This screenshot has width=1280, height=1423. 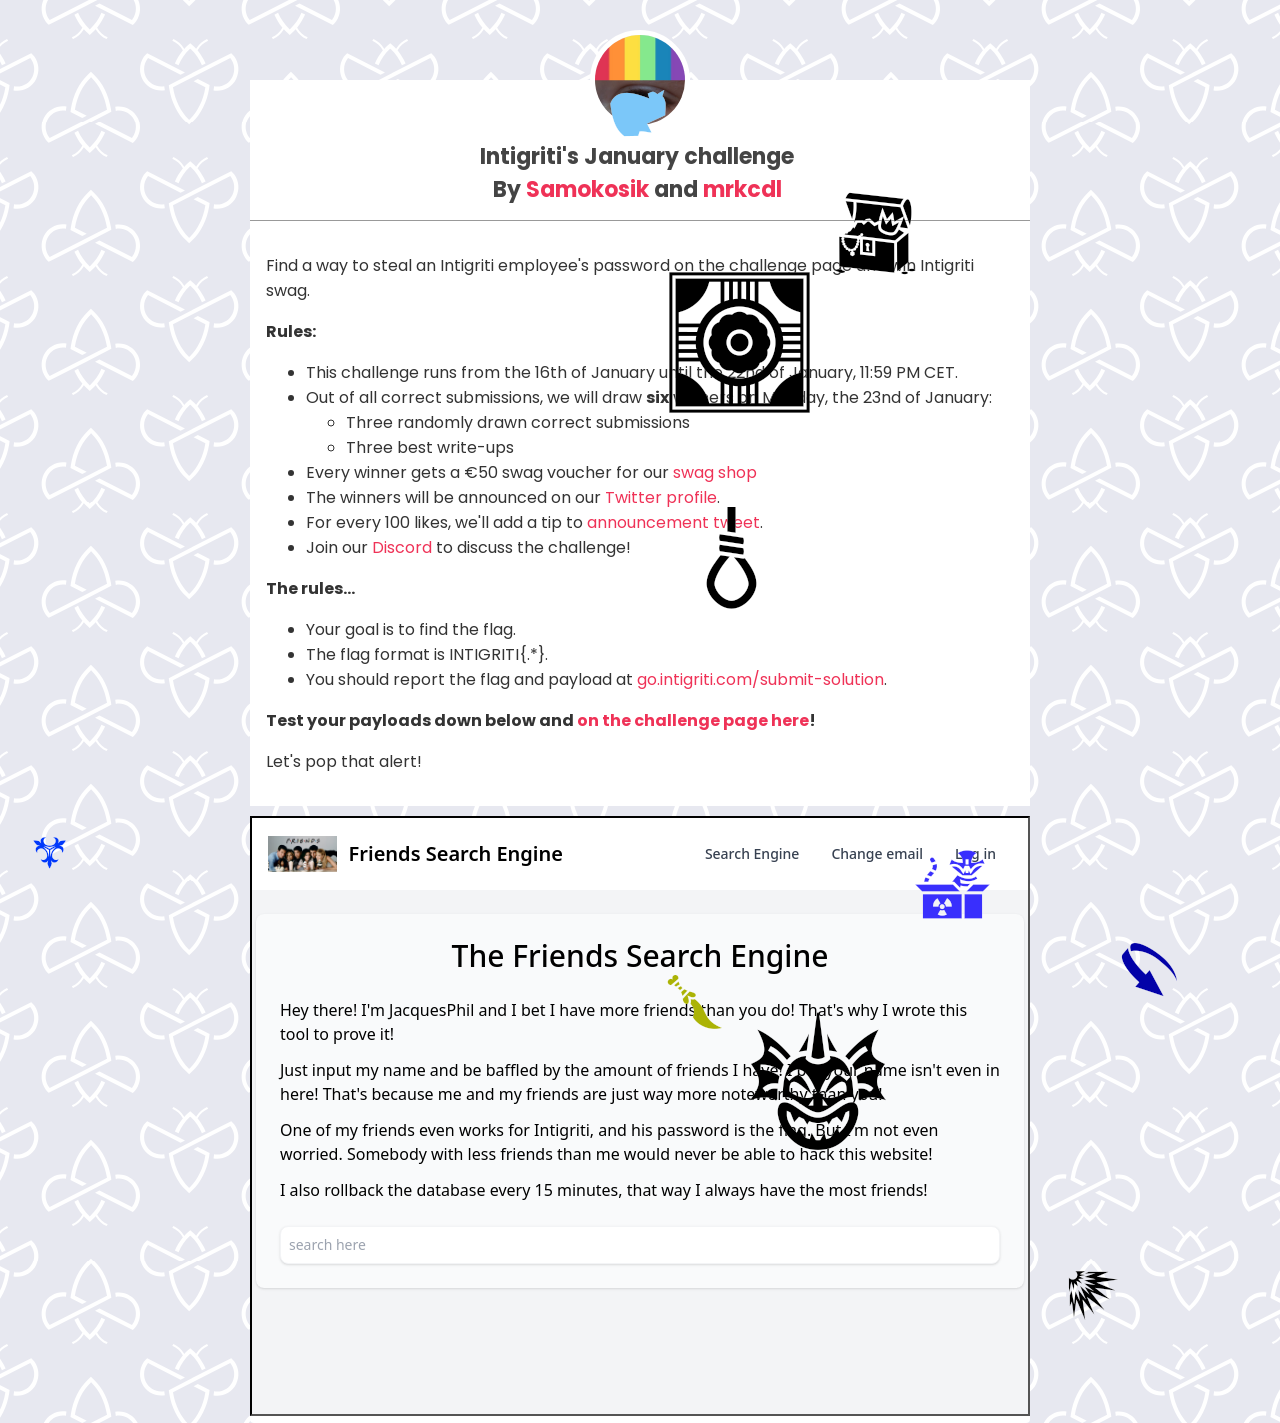 What do you see at coordinates (638, 113) in the screenshot?
I see `select cambodia as your country or region` at bounding box center [638, 113].